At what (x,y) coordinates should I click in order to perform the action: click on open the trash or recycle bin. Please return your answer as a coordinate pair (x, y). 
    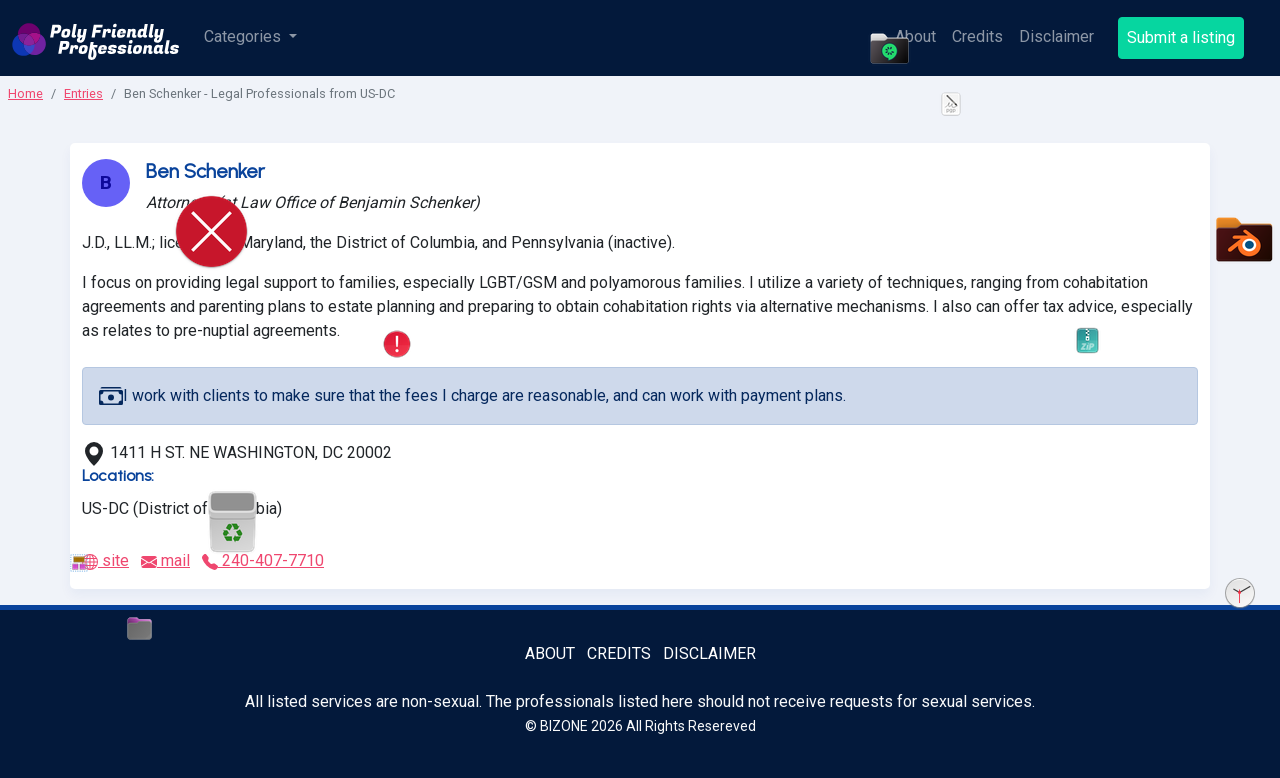
    Looking at the image, I should click on (232, 521).